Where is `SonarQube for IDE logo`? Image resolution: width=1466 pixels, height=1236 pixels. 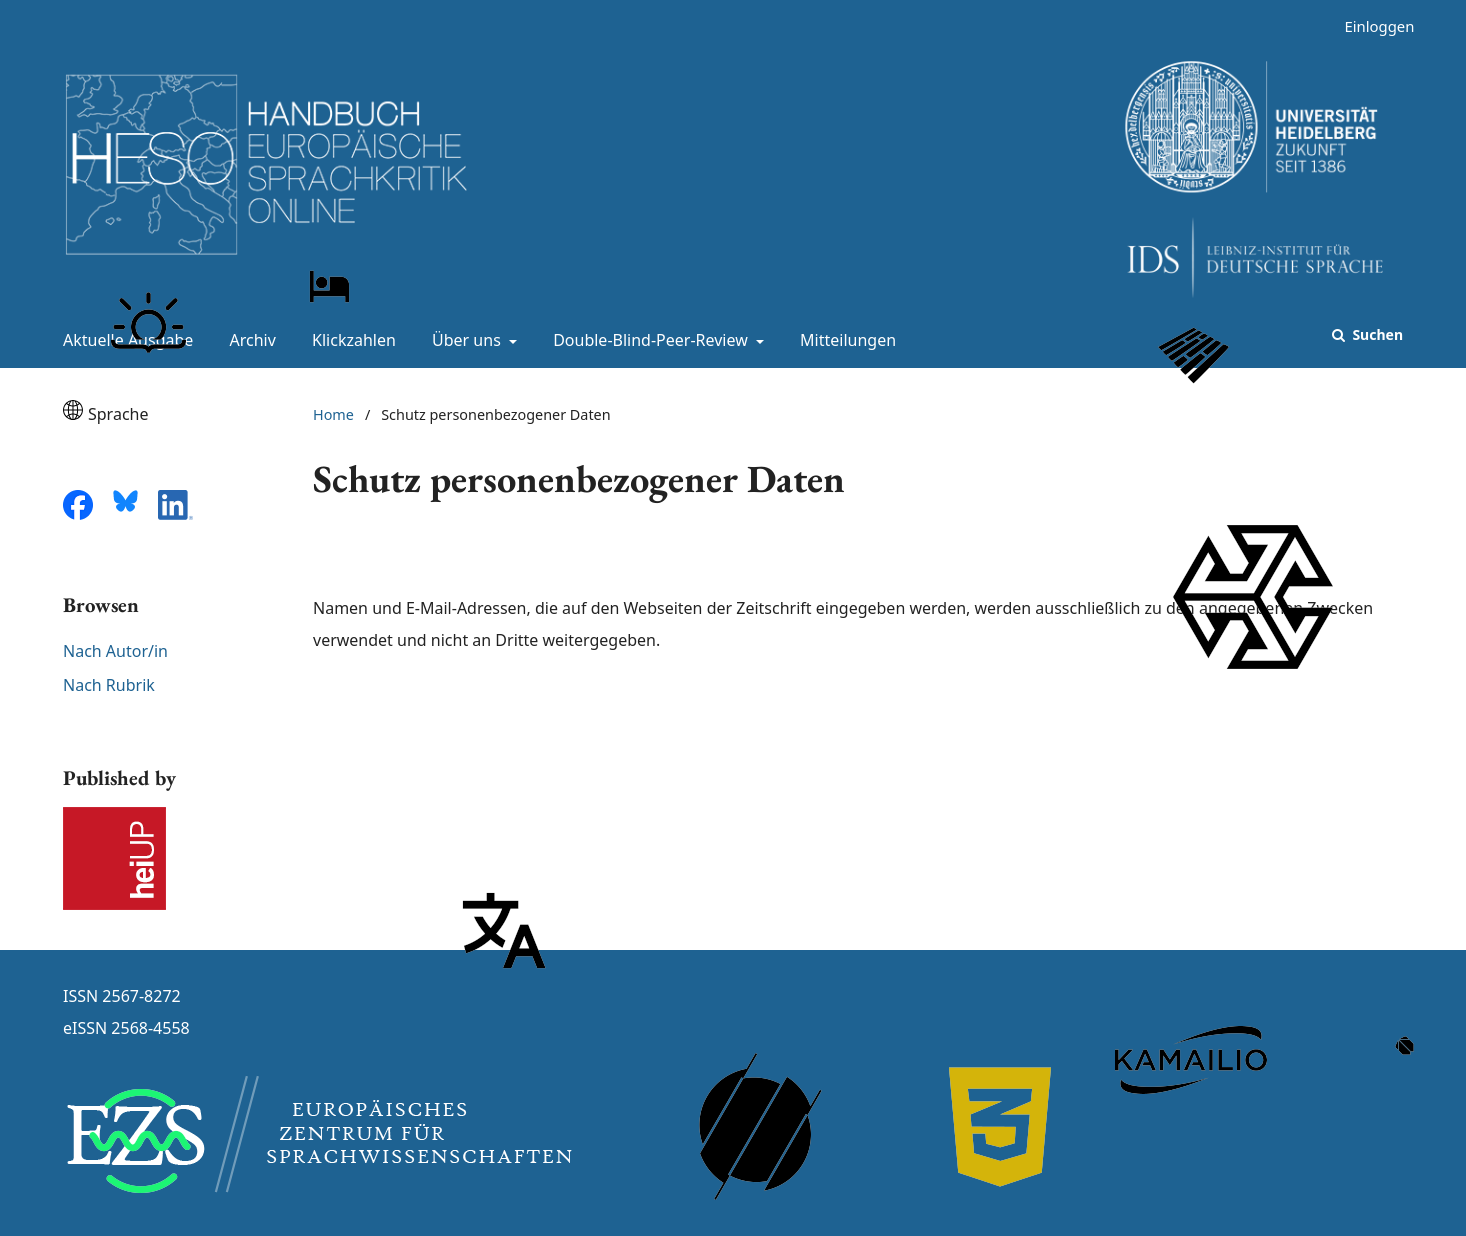
SonarQube for IDE logo is located at coordinates (140, 1141).